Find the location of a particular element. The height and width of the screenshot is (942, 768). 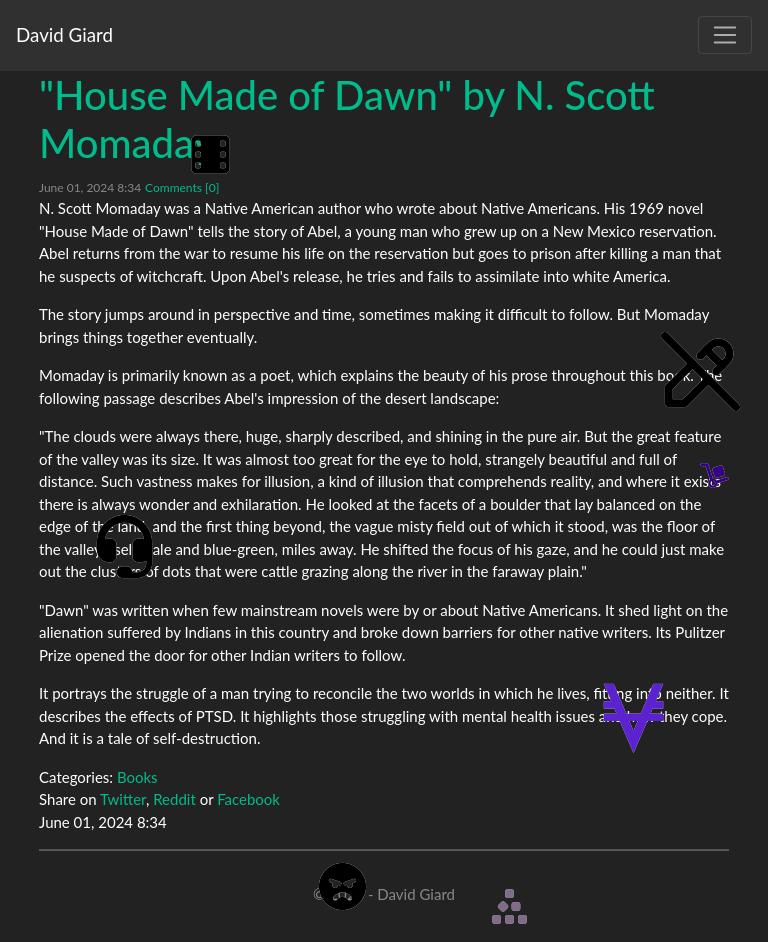

shipping or delivery in progress is located at coordinates (714, 475).